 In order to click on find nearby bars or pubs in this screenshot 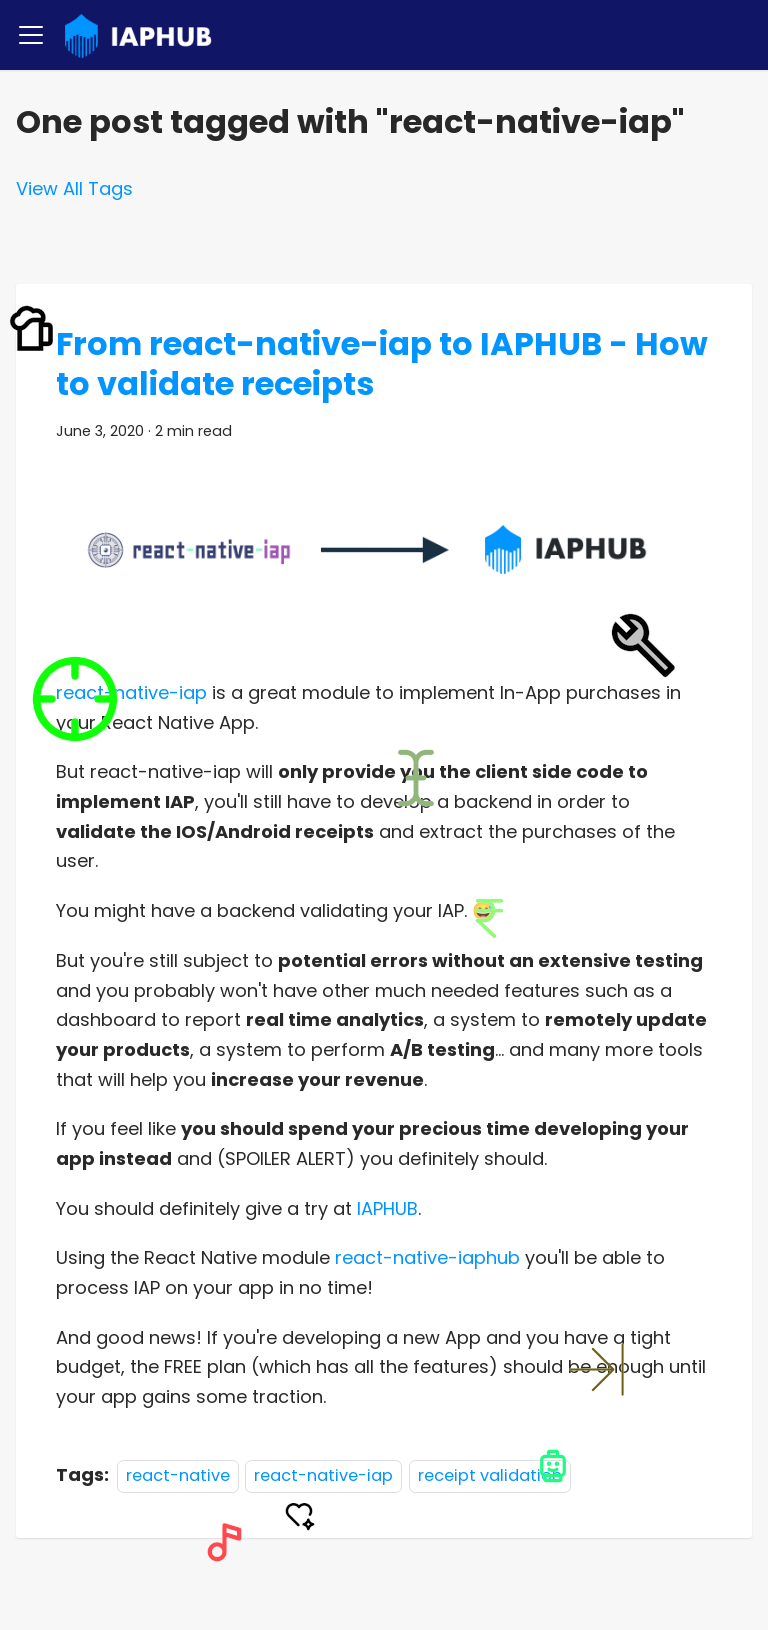, I will do `click(31, 329)`.